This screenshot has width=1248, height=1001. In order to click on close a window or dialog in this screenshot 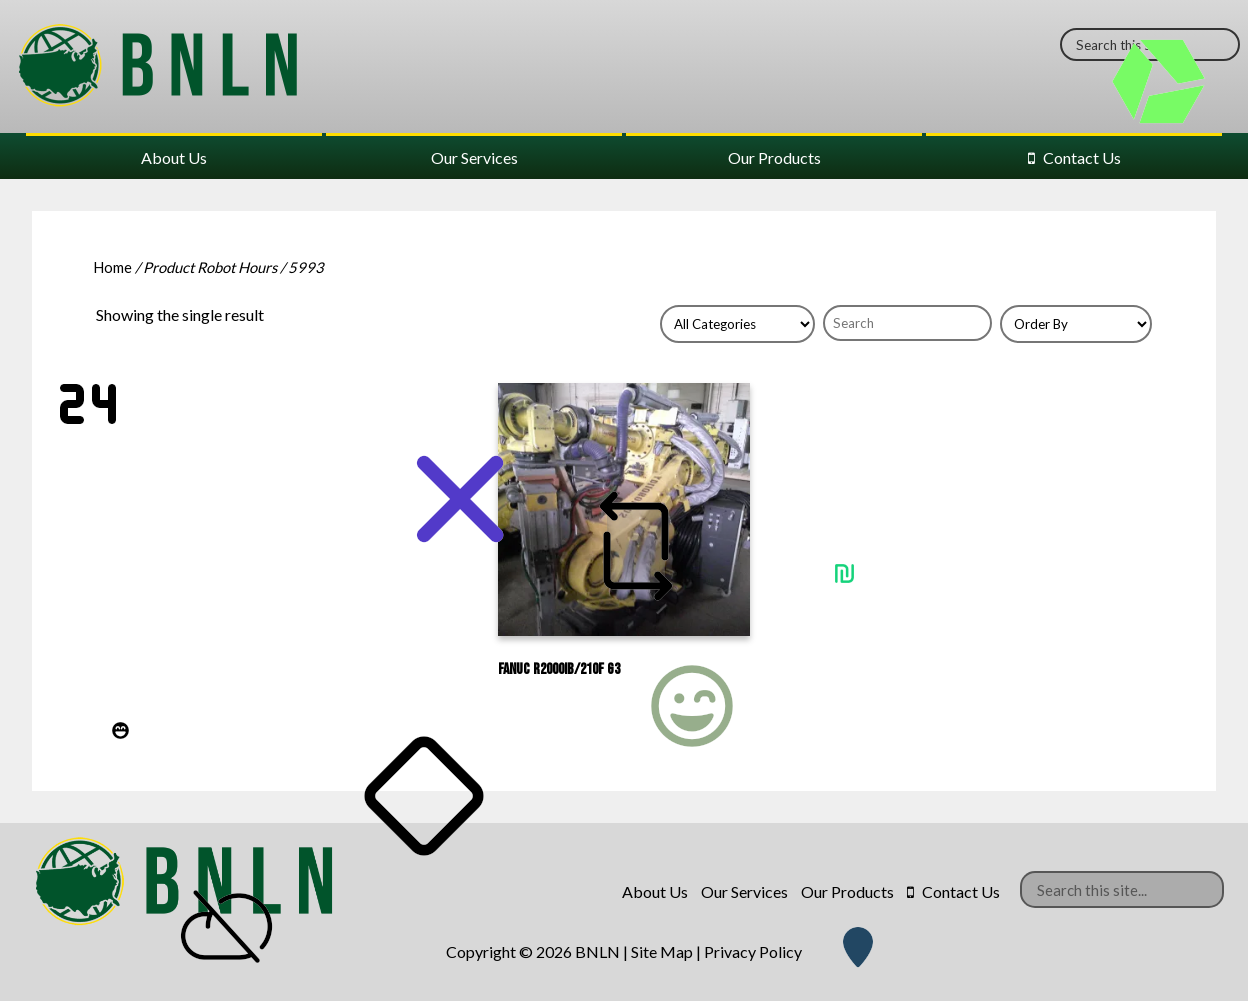, I will do `click(460, 499)`.